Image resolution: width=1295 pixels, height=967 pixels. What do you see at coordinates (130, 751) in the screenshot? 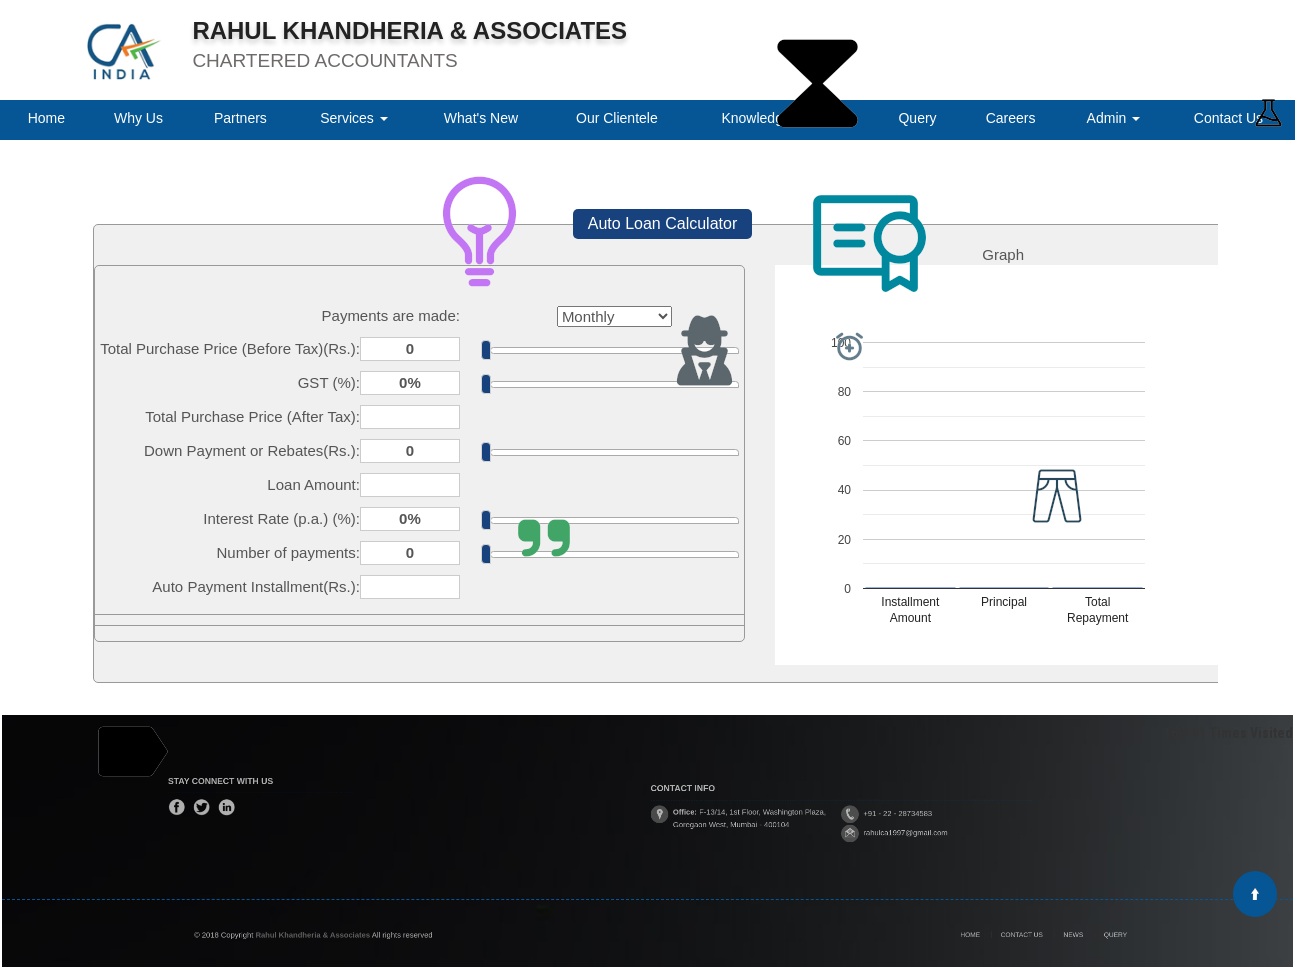
I see `add a tag or label to an item` at bounding box center [130, 751].